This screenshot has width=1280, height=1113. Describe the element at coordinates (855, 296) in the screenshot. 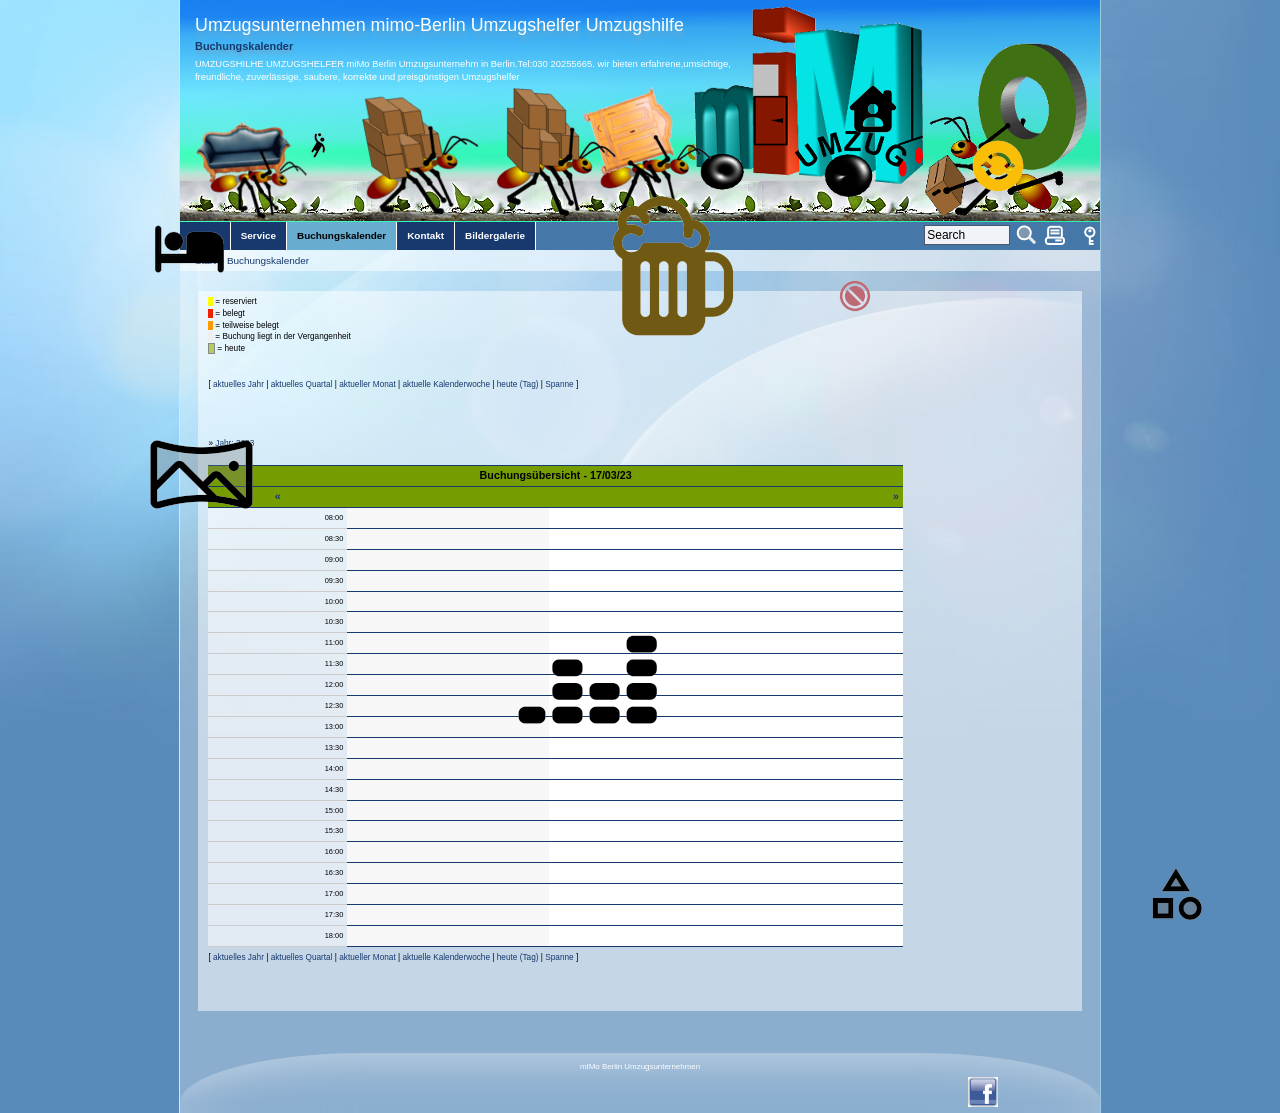

I see `indicates a blocked or prohibited action` at that location.